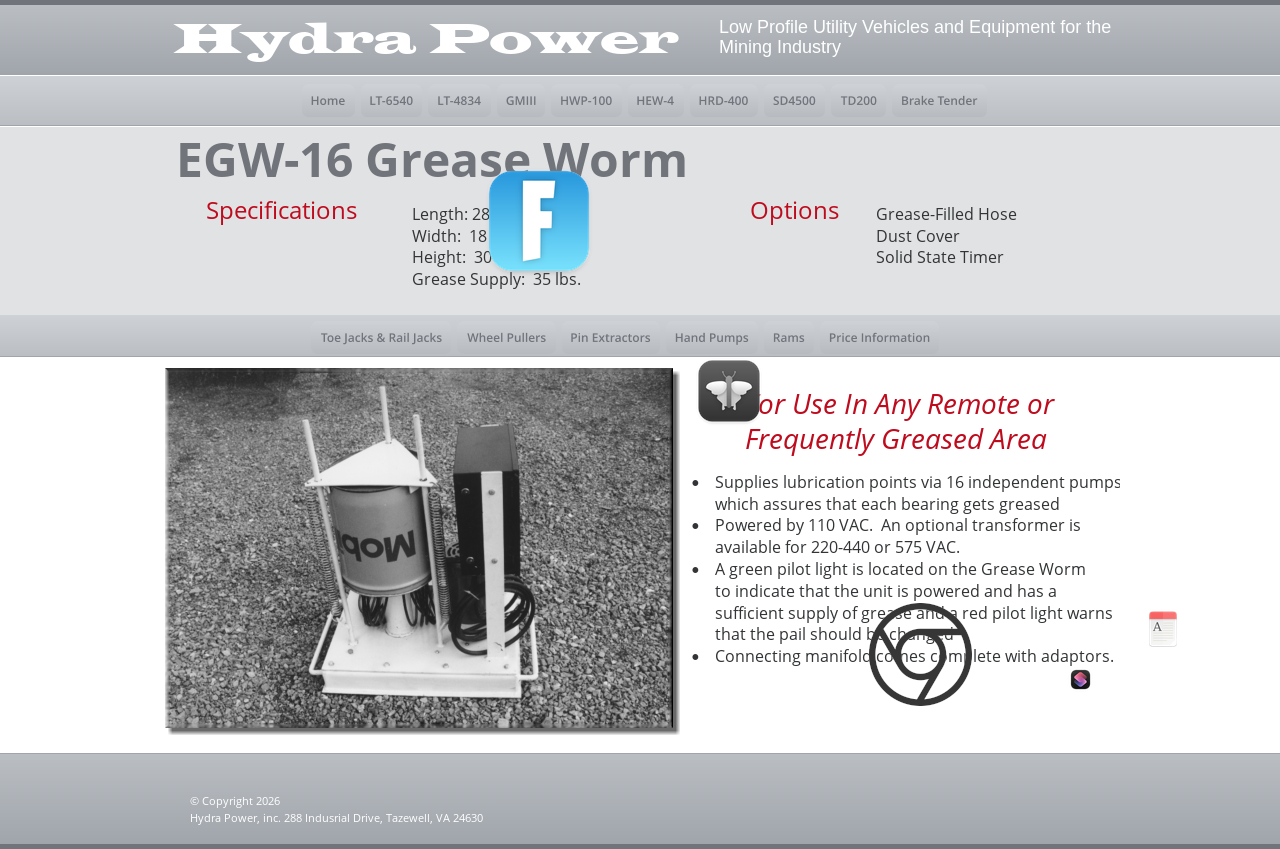  What do you see at coordinates (1080, 679) in the screenshot?
I see `open the shortcuts app` at bounding box center [1080, 679].